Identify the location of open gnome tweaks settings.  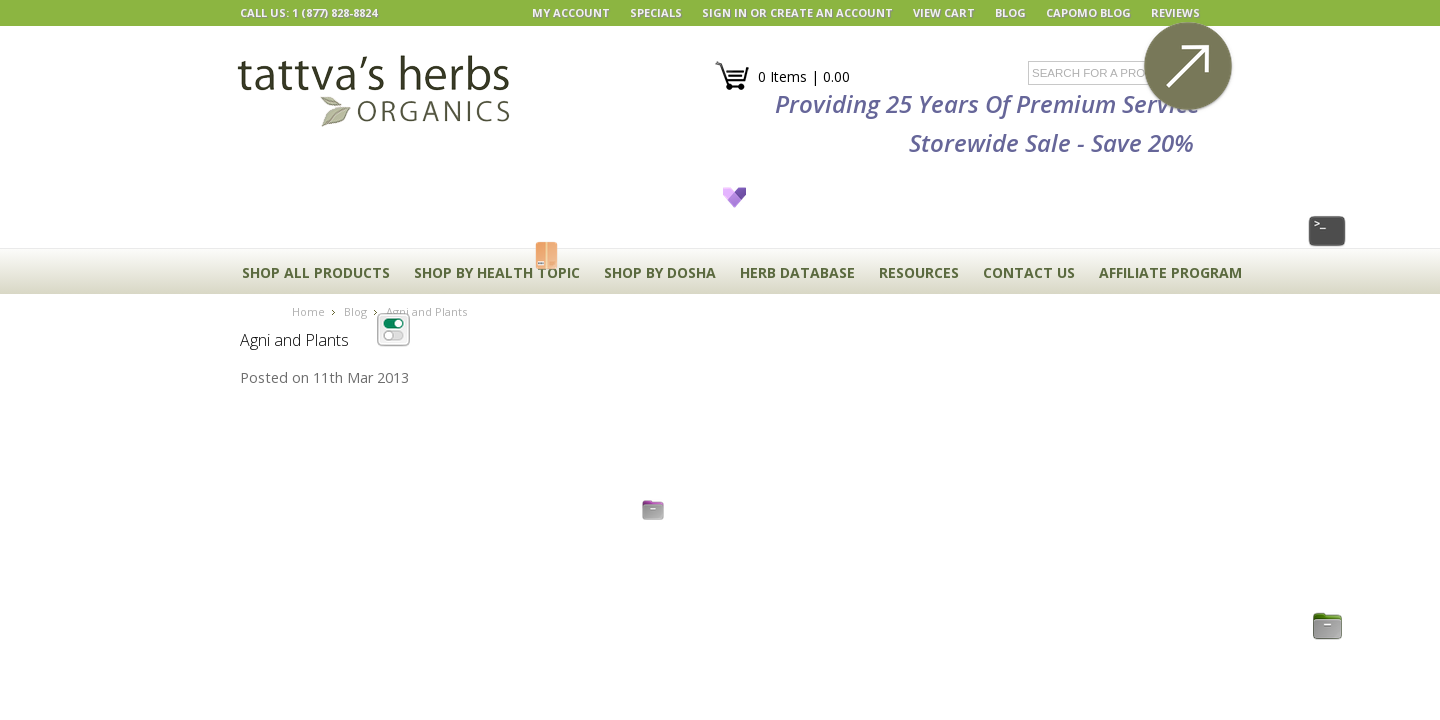
(393, 329).